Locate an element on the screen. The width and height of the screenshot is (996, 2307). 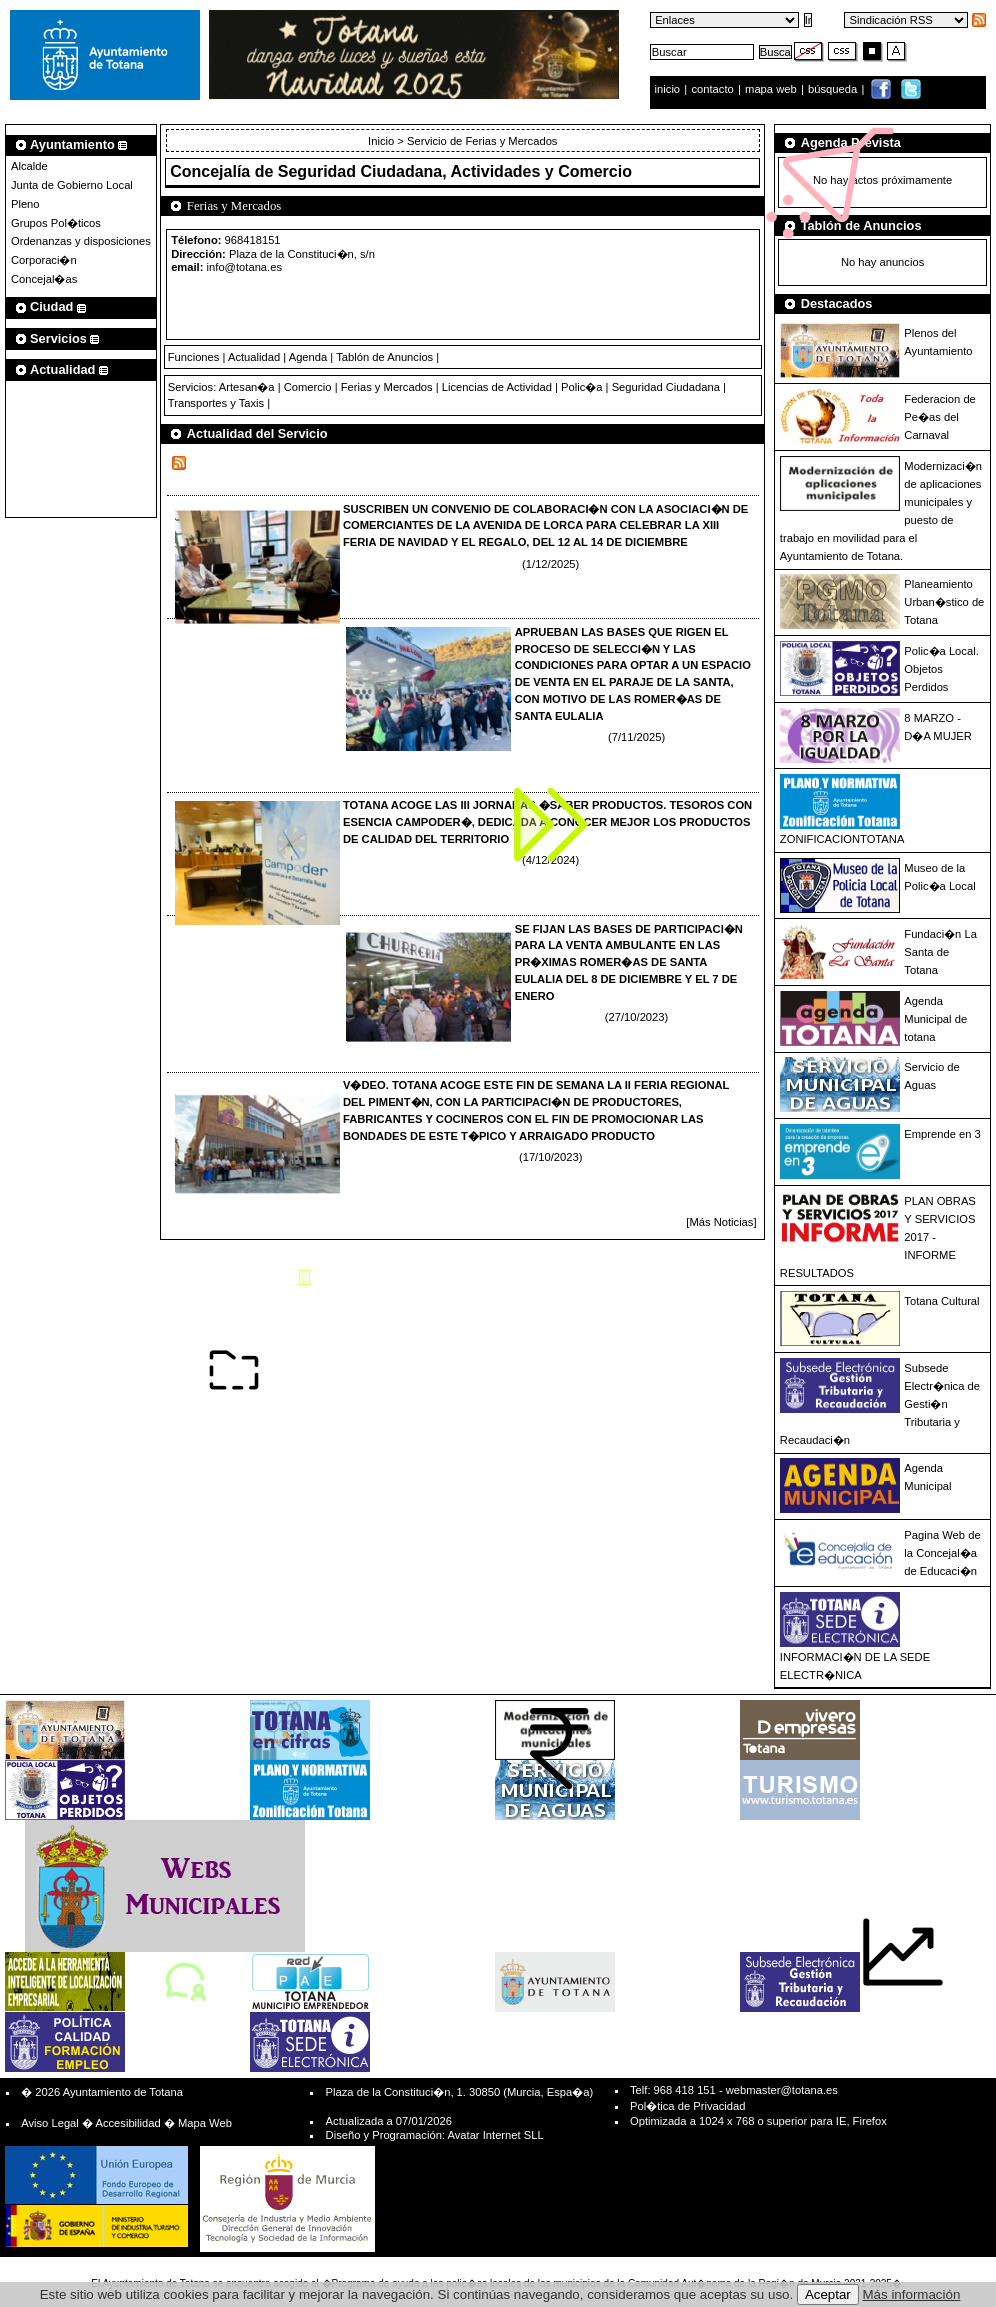
indicates shower or bathroom facilities is located at coordinates (828, 177).